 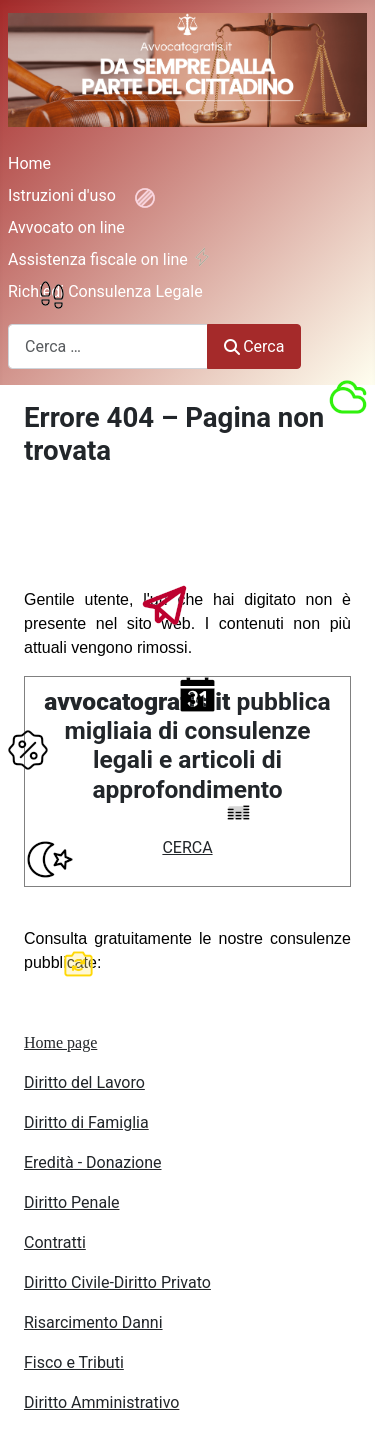 I want to click on view available discounts or promotions, so click(x=28, y=750).